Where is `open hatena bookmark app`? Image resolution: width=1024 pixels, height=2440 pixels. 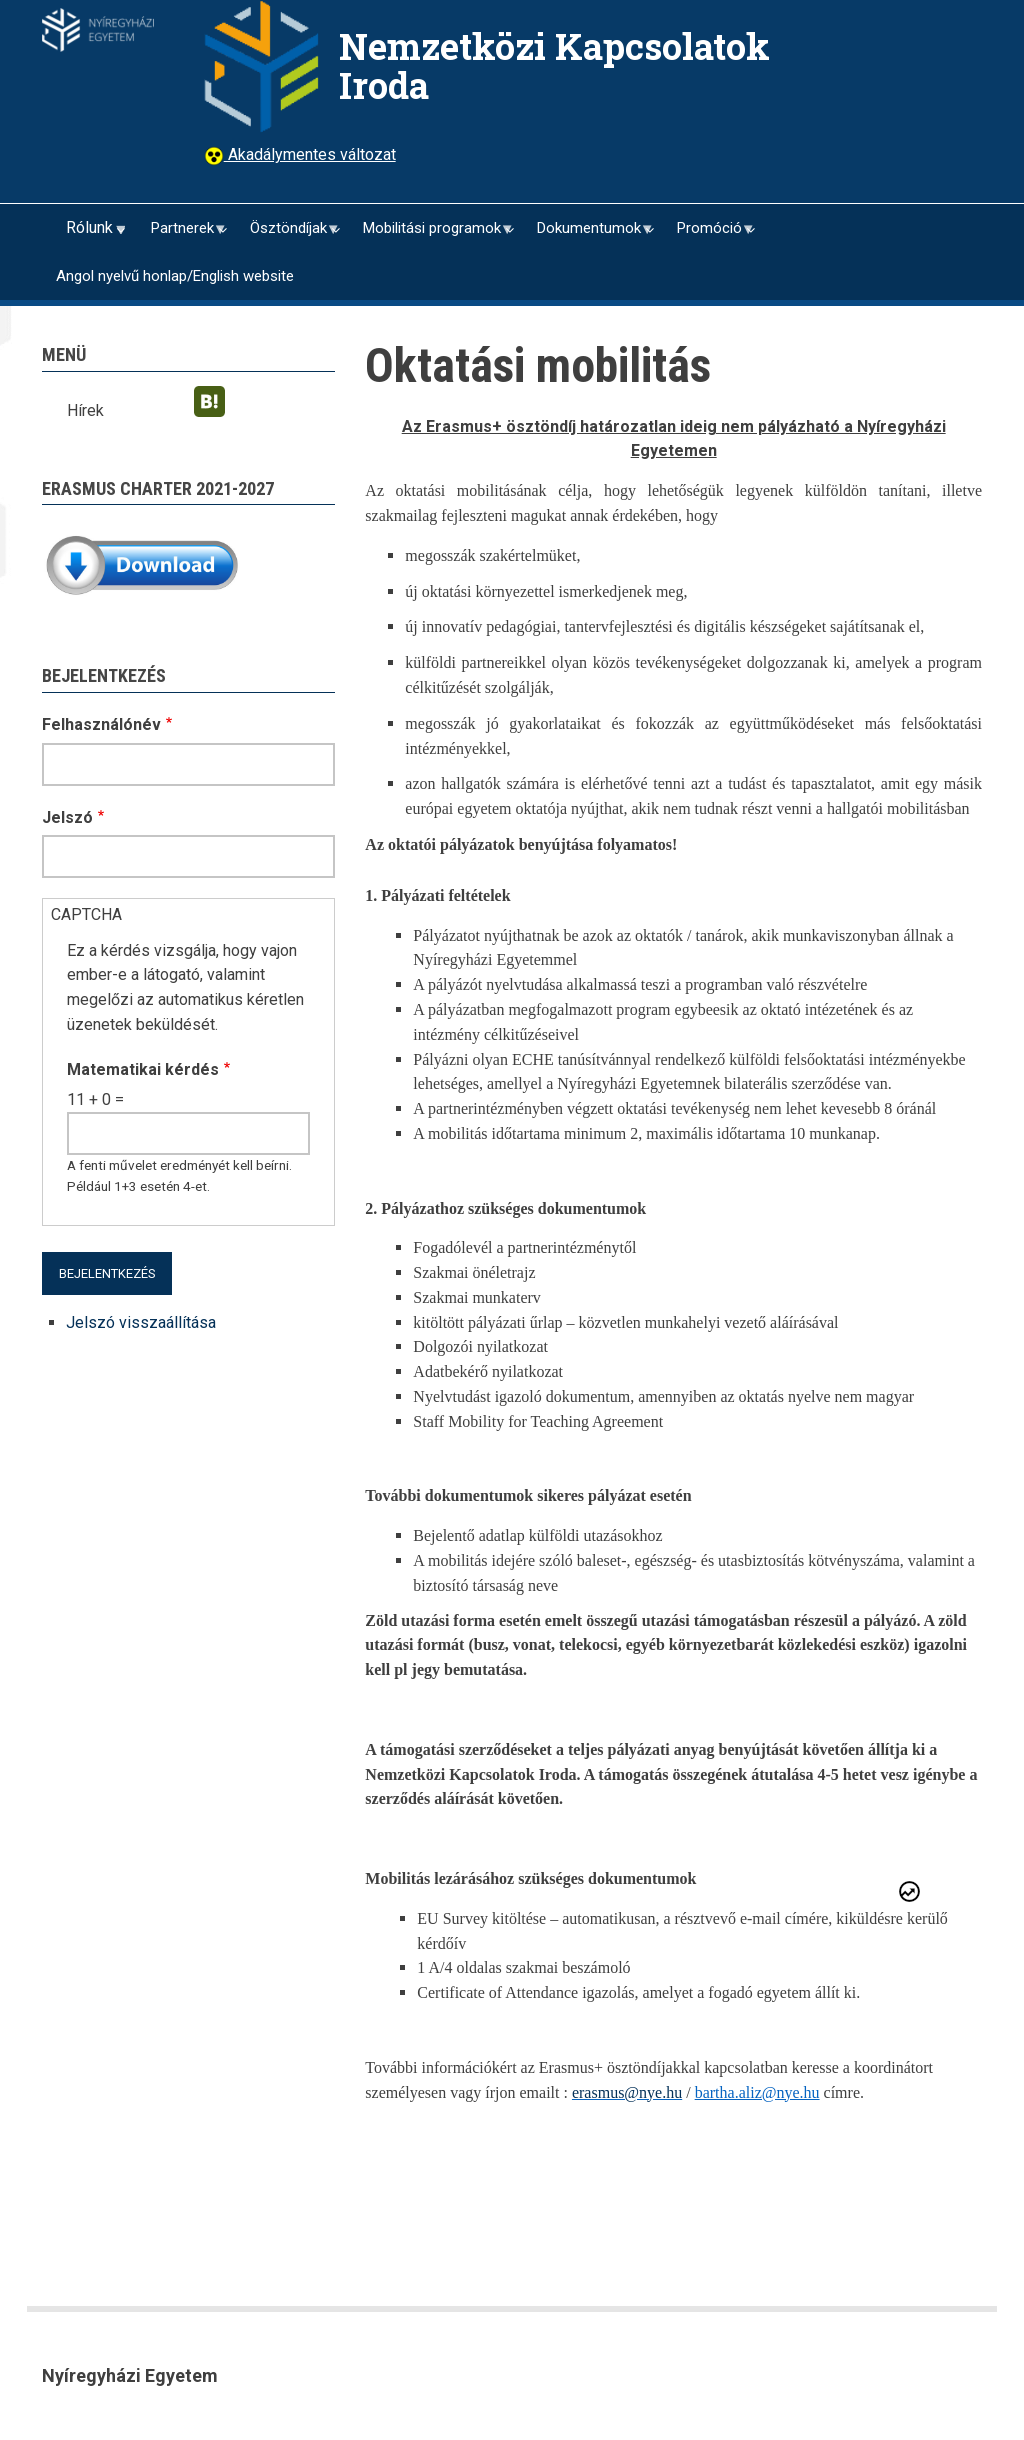
open hatena bookmark app is located at coordinates (209, 401).